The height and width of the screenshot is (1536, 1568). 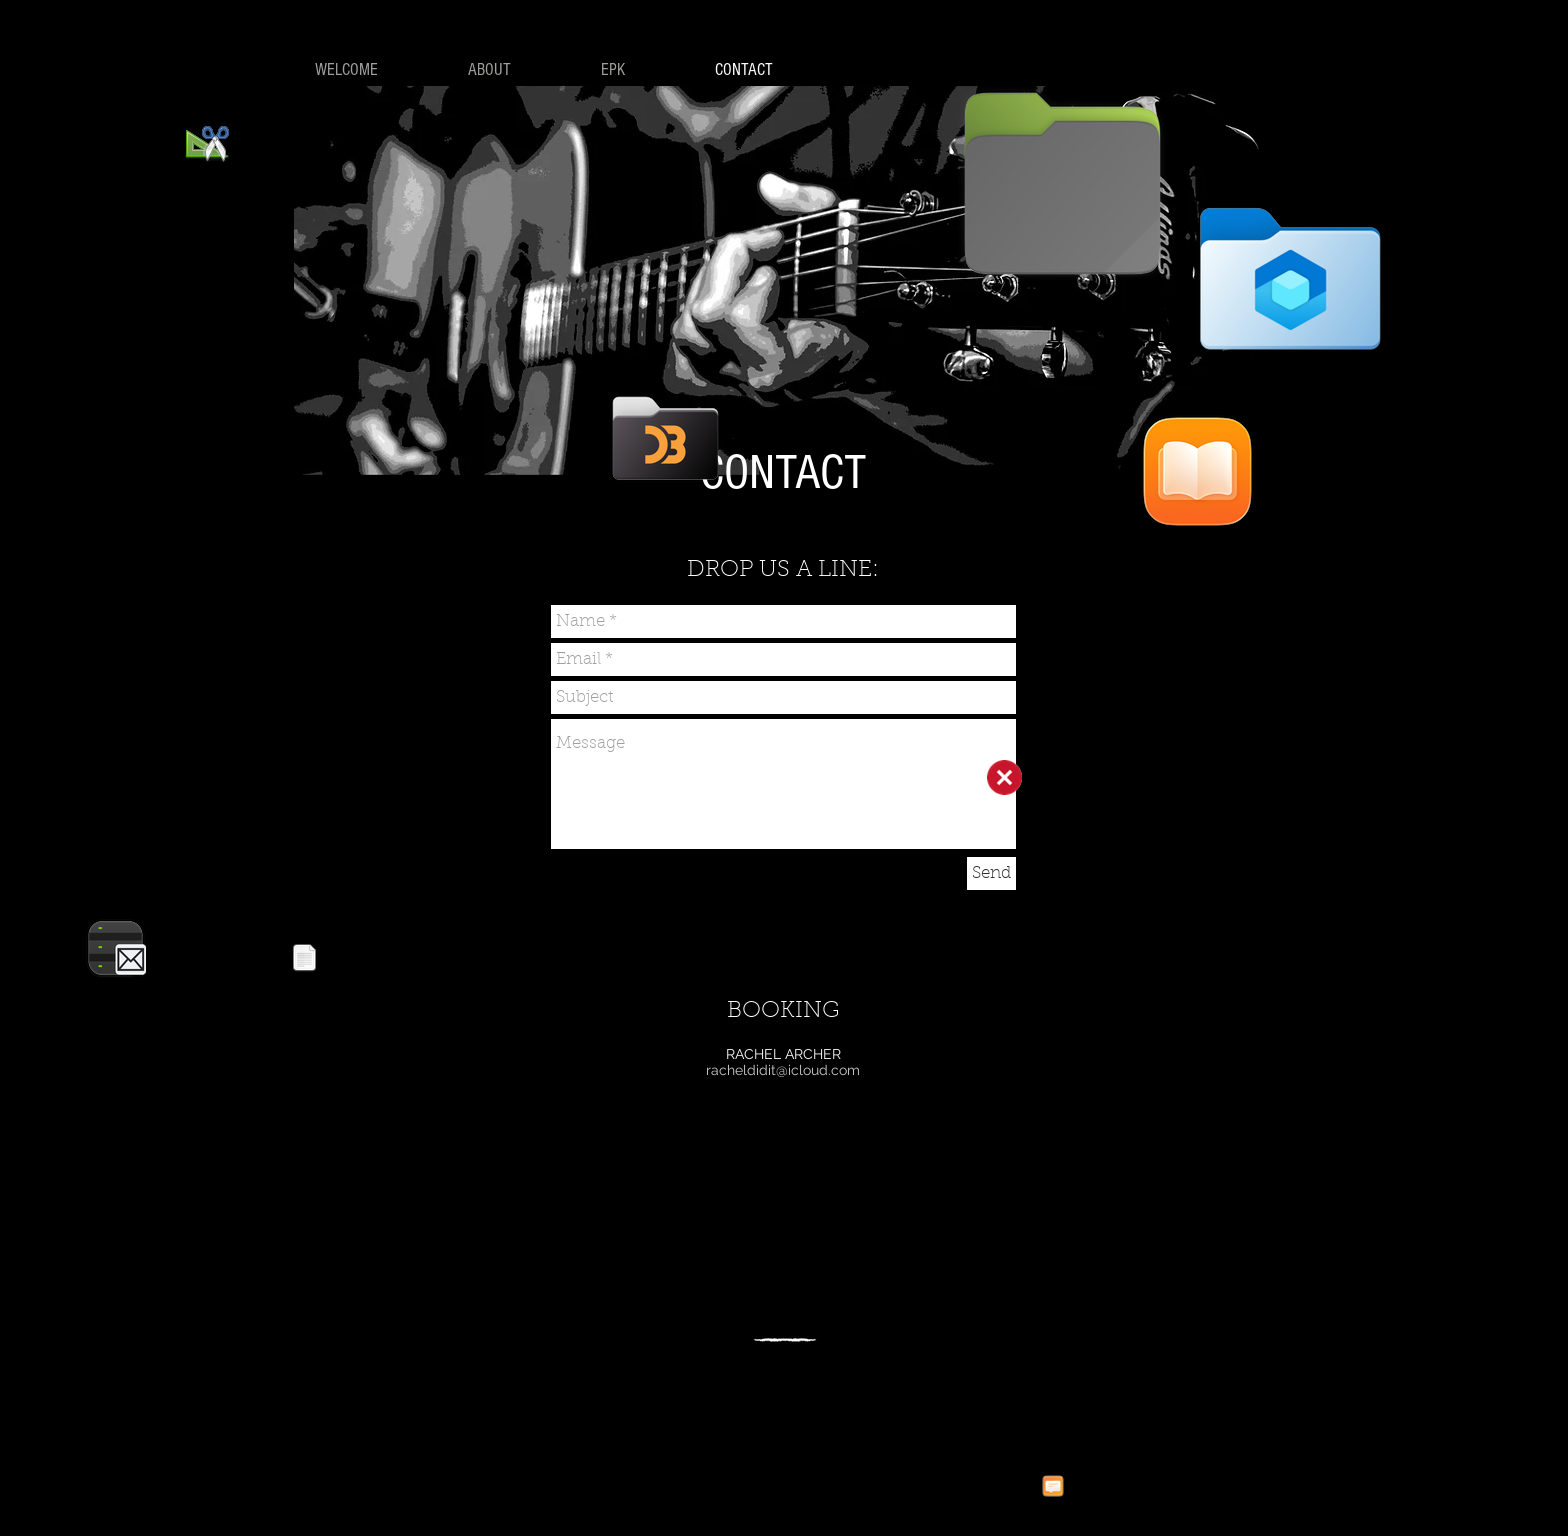 What do you see at coordinates (665, 441) in the screenshot?
I see `open D3.js project folder` at bounding box center [665, 441].